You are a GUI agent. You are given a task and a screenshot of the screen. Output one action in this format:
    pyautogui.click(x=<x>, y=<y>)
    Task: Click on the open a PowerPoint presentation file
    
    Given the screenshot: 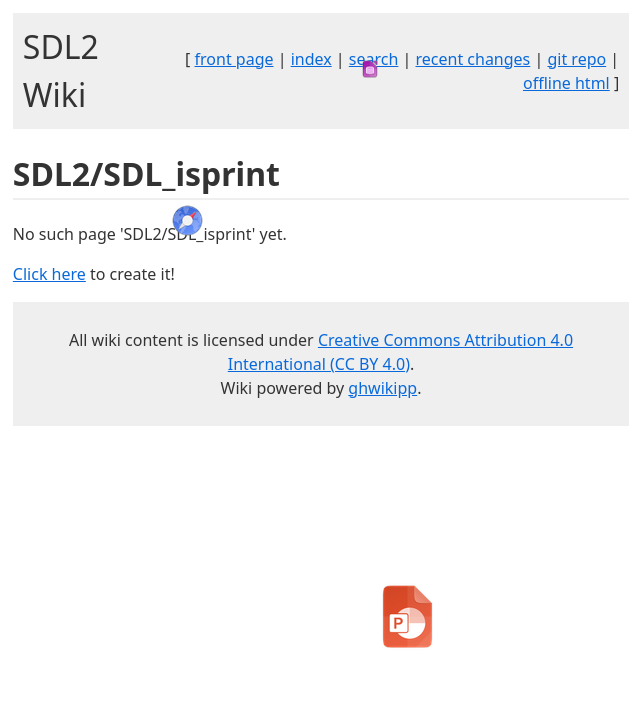 What is the action you would take?
    pyautogui.click(x=407, y=616)
    